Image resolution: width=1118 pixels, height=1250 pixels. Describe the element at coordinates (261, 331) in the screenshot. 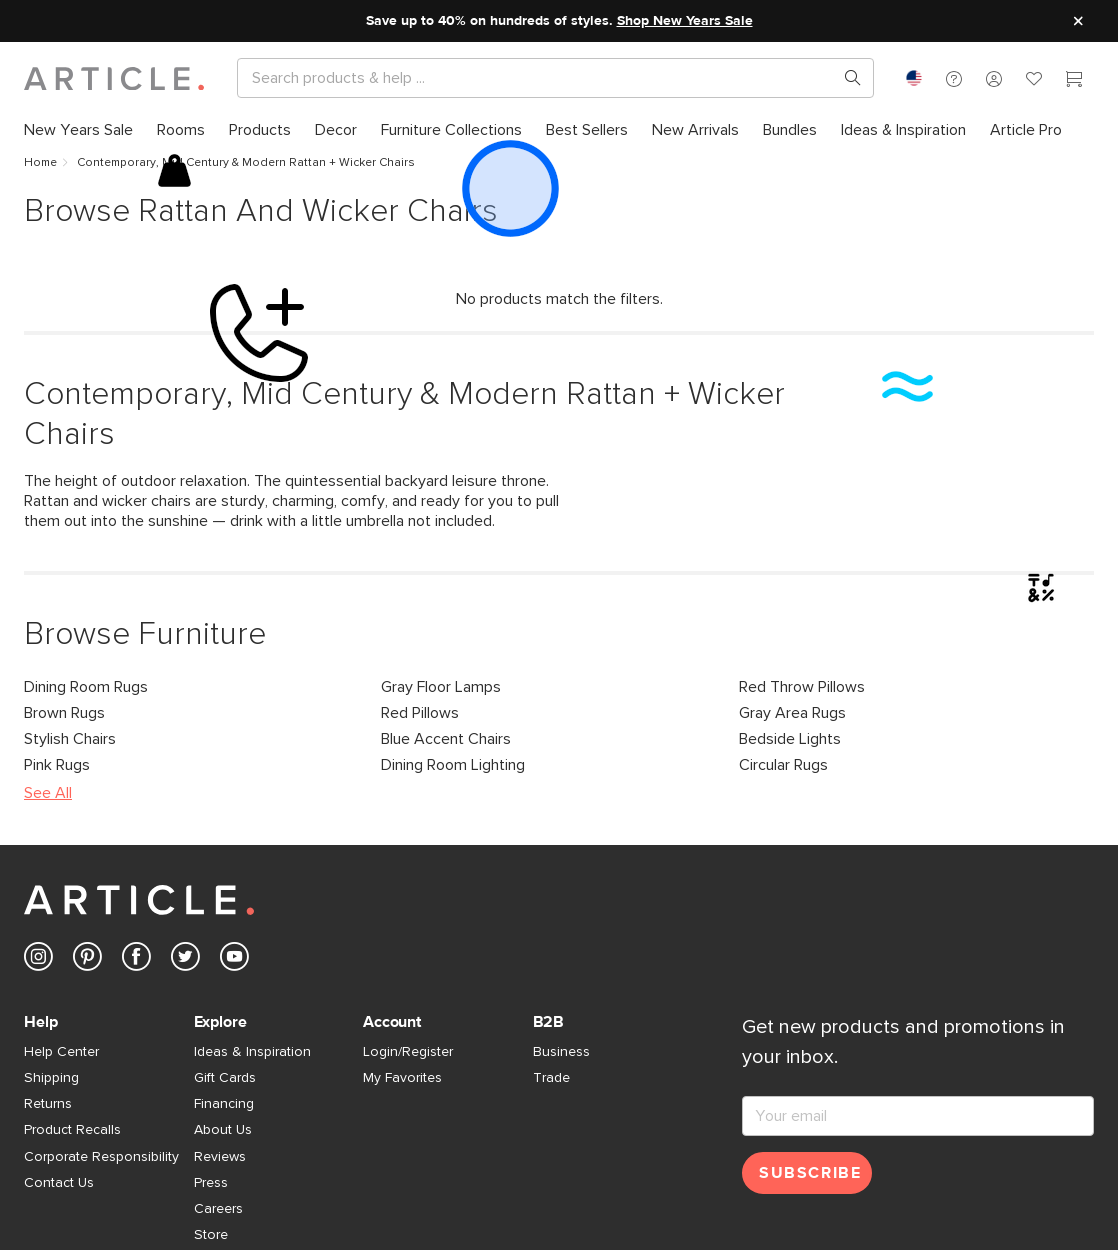

I see `add a new contact` at that location.